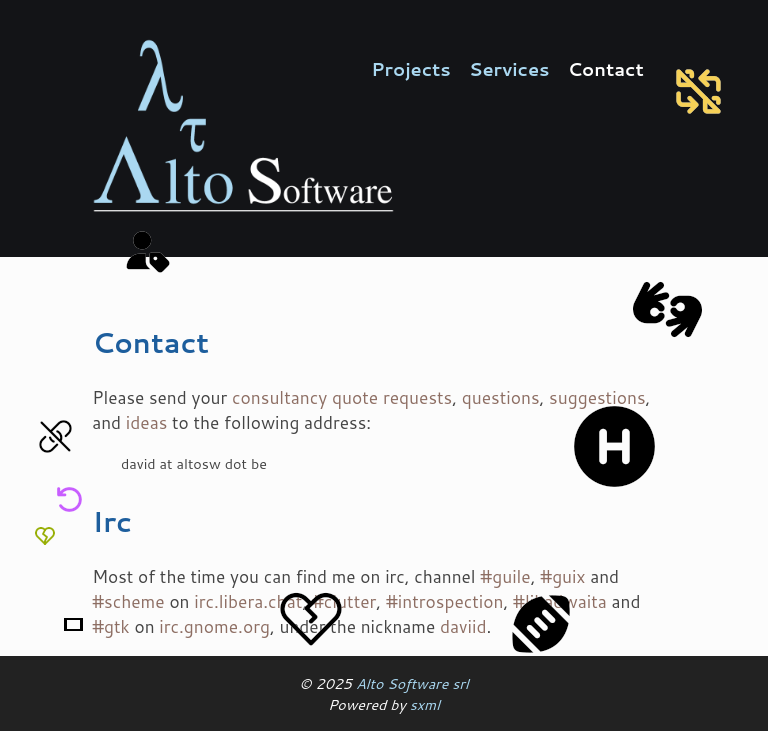  Describe the element at coordinates (45, 536) in the screenshot. I see `remove from favorites` at that location.